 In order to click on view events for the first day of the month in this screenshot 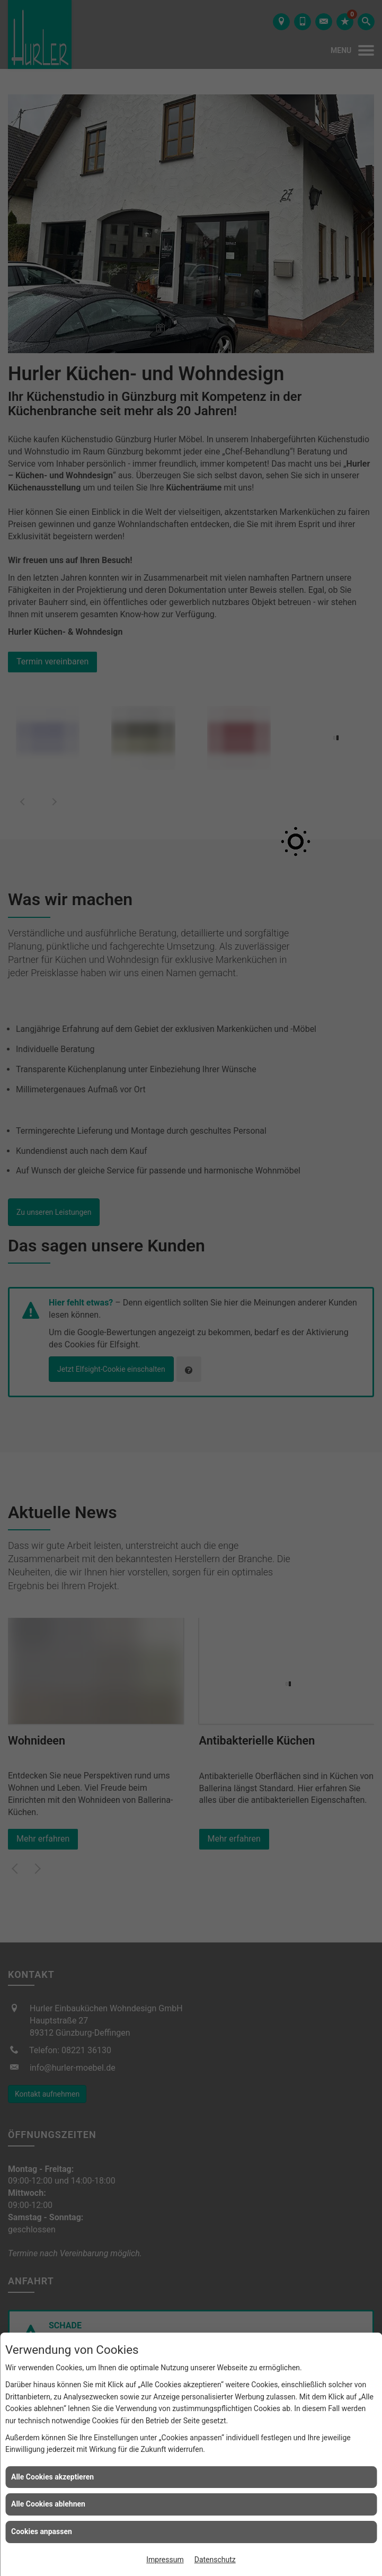, I will do `click(161, 328)`.